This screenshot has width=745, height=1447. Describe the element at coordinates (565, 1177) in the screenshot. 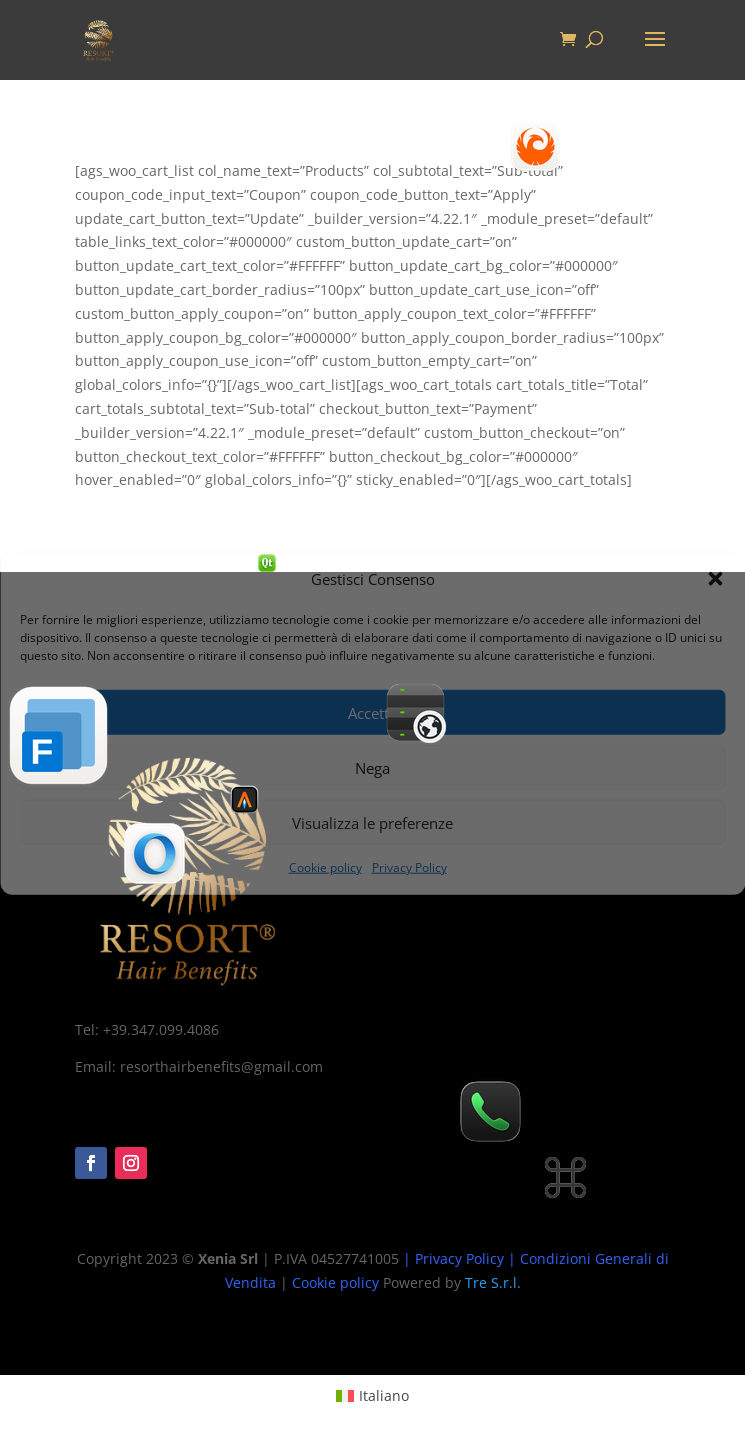

I see `command key symbol on mac keyboards` at that location.